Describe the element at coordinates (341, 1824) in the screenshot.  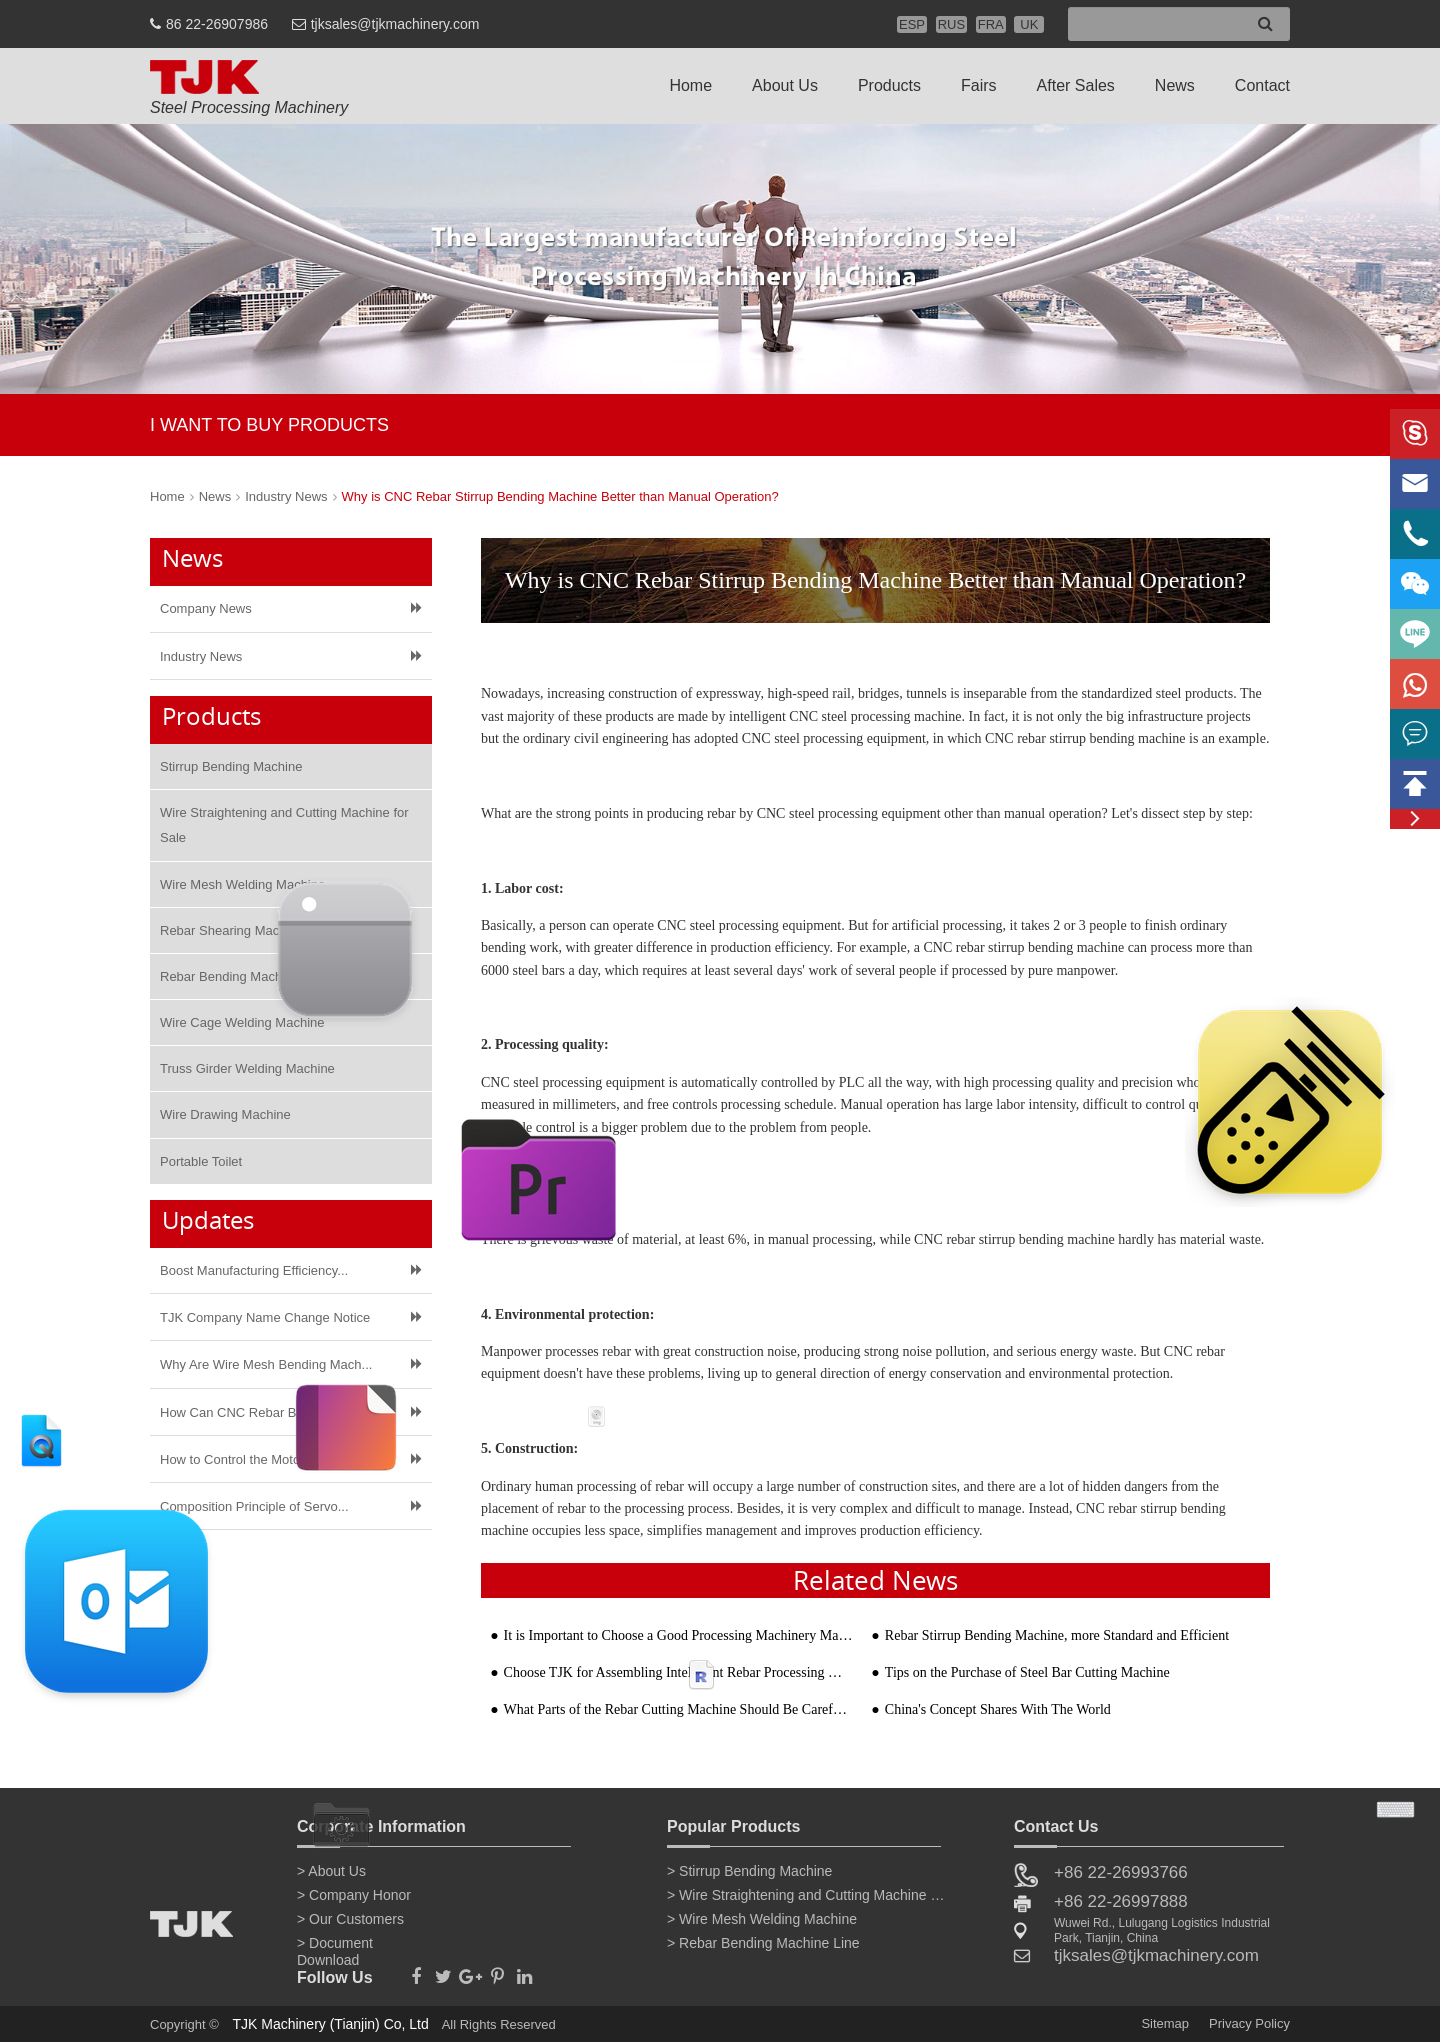
I see `view smart folder with automated rules` at that location.